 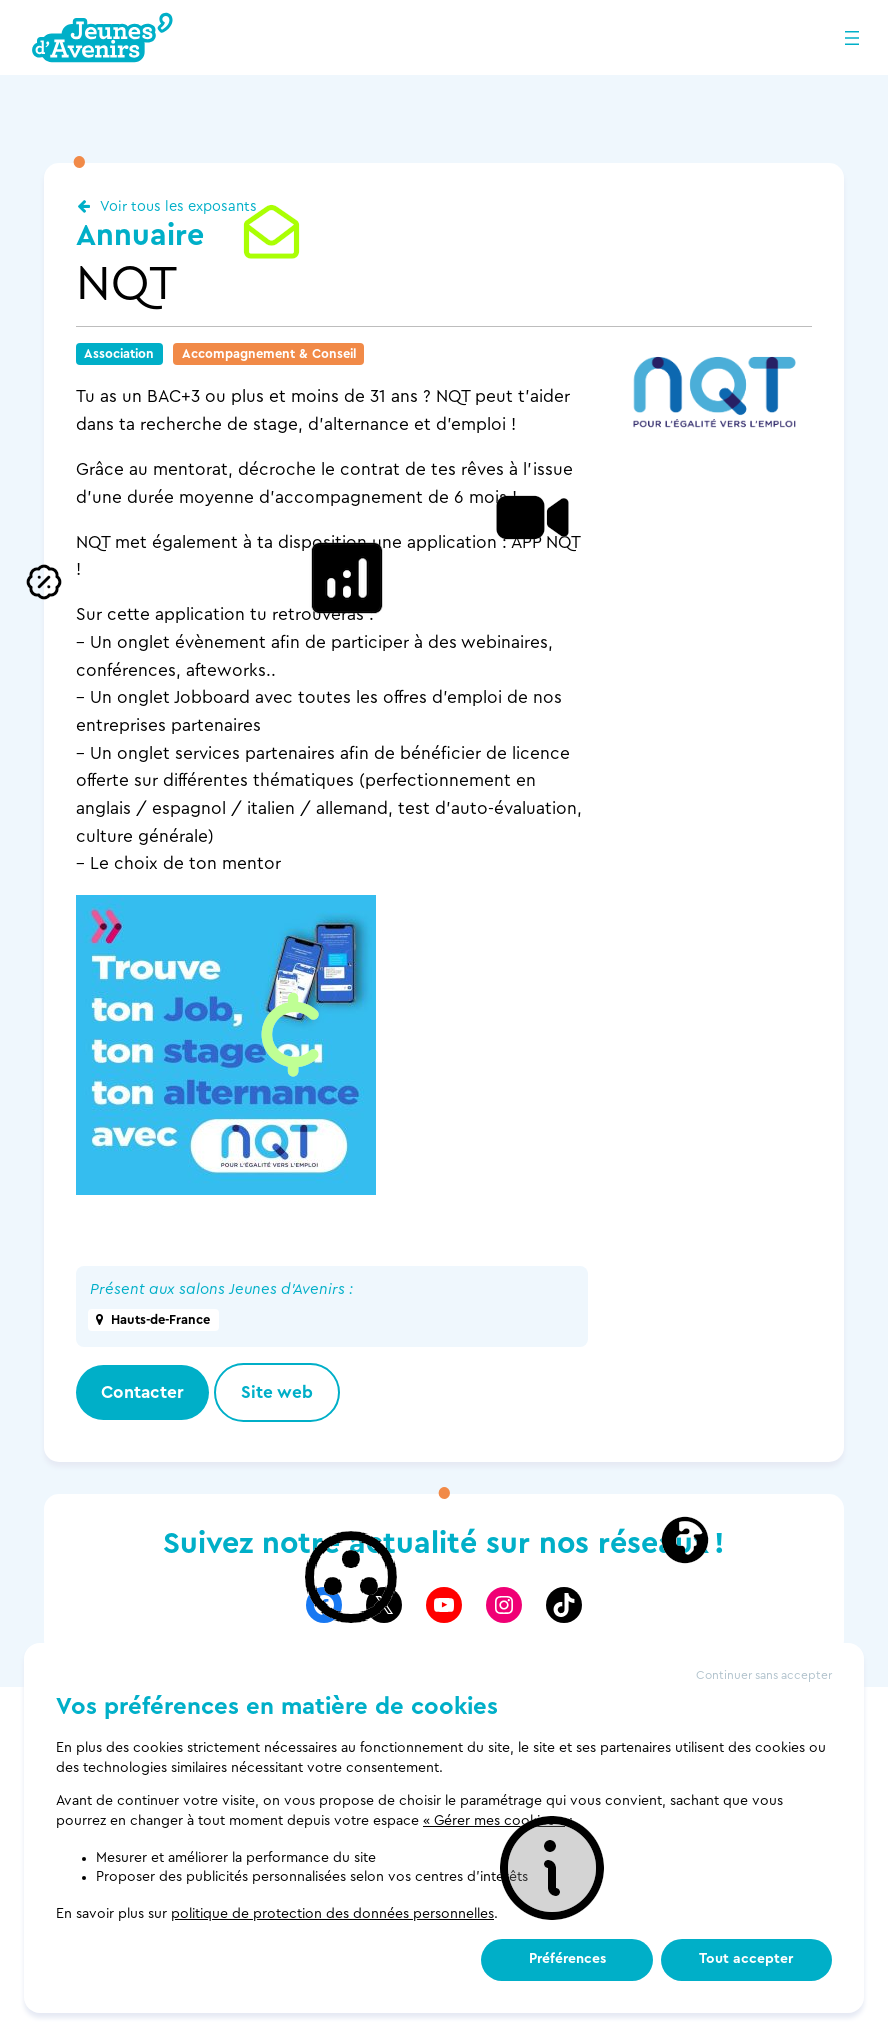 What do you see at coordinates (290, 1034) in the screenshot?
I see `indicates a price or cost in cents` at bounding box center [290, 1034].